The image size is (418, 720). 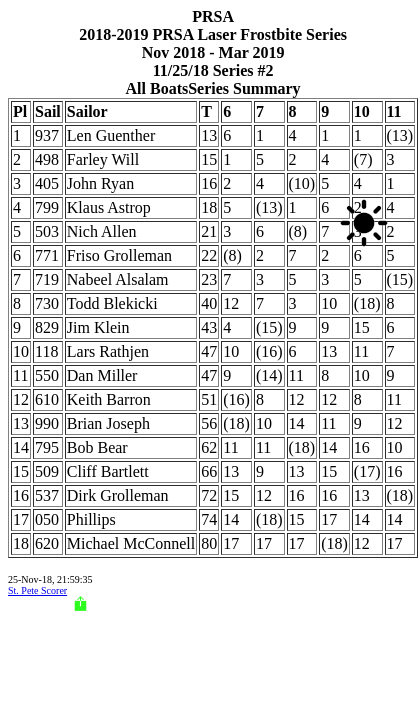 I want to click on switch to light mode, so click(x=364, y=223).